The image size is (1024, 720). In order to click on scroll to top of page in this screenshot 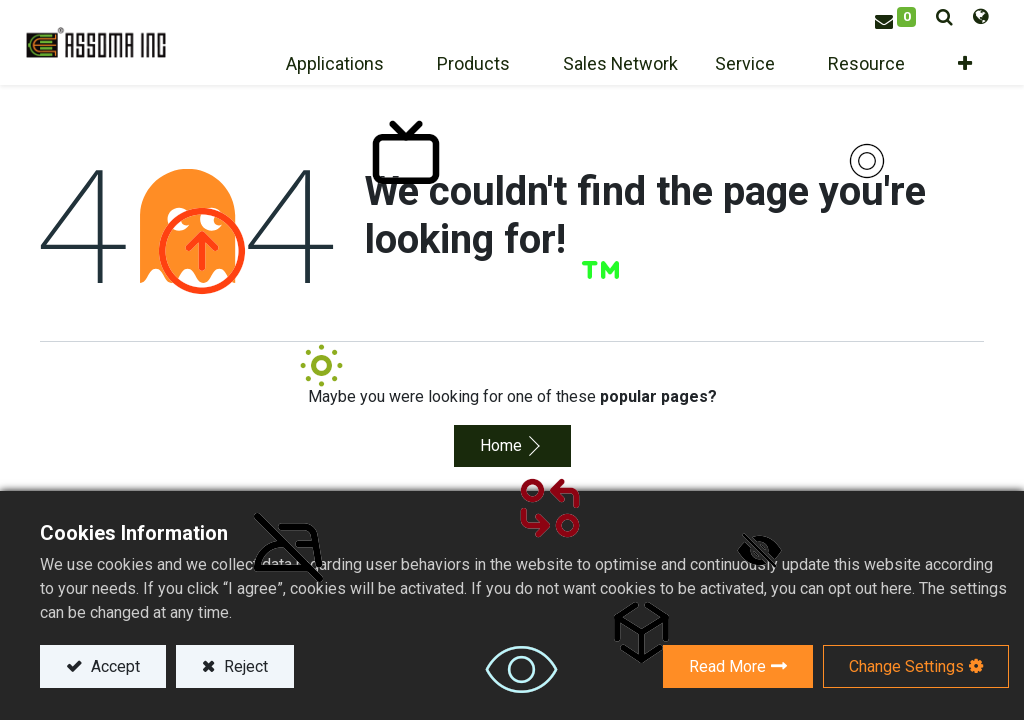, I will do `click(202, 251)`.